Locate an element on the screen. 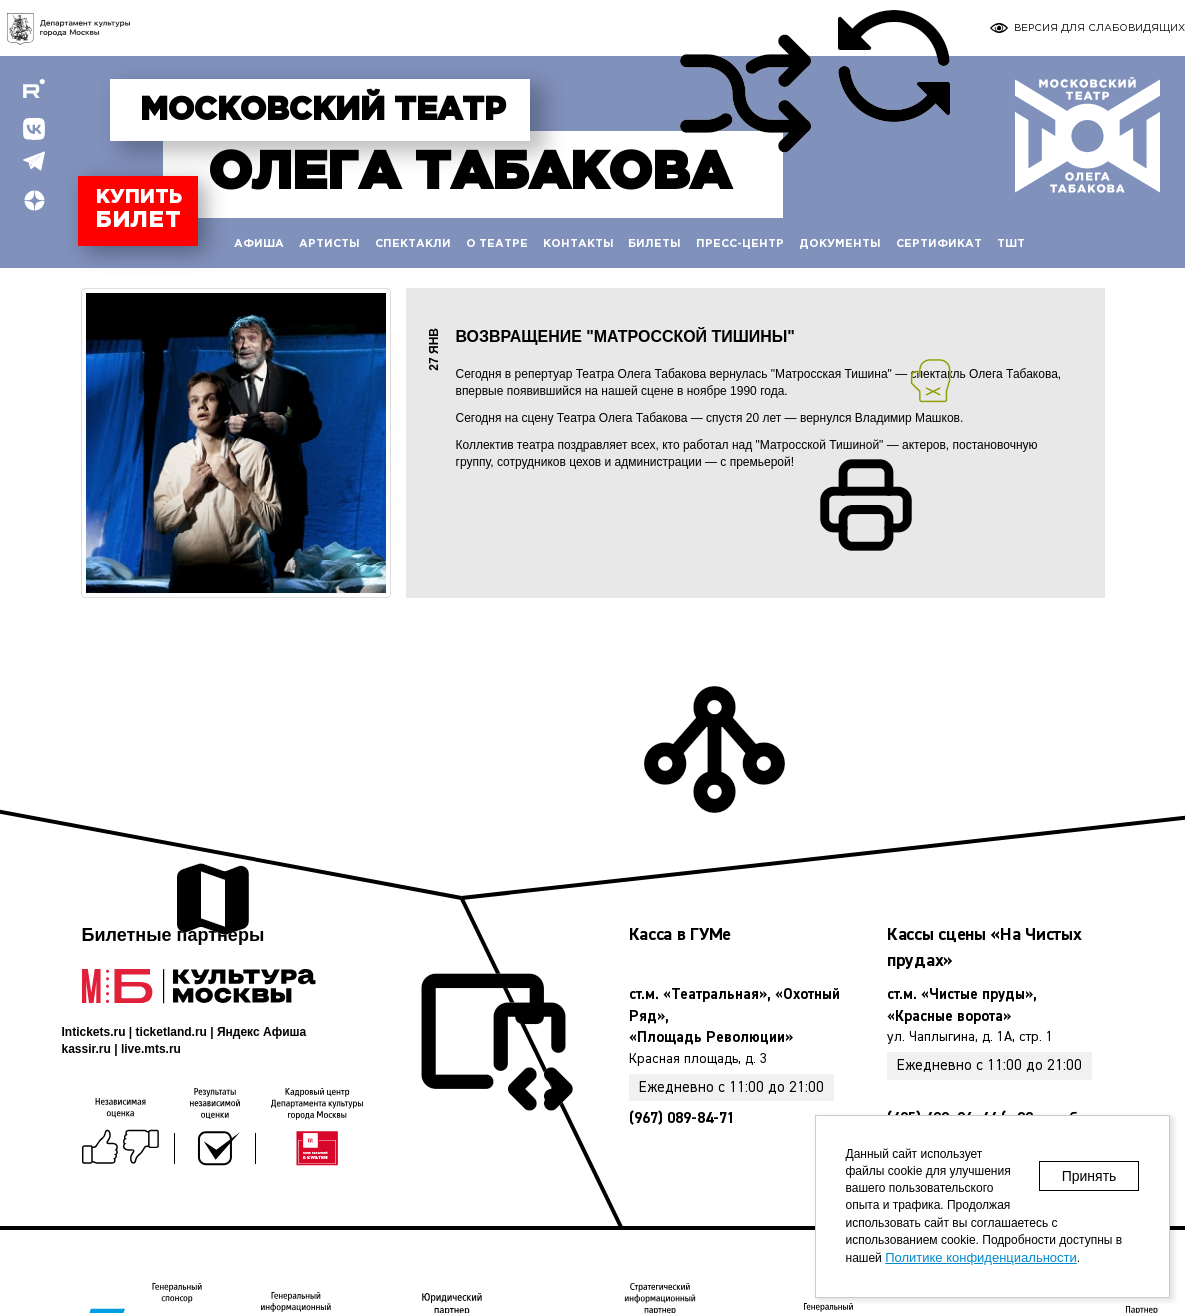 Image resolution: width=1185 pixels, height=1313 pixels. shuffle or randomize playback order is located at coordinates (745, 93).